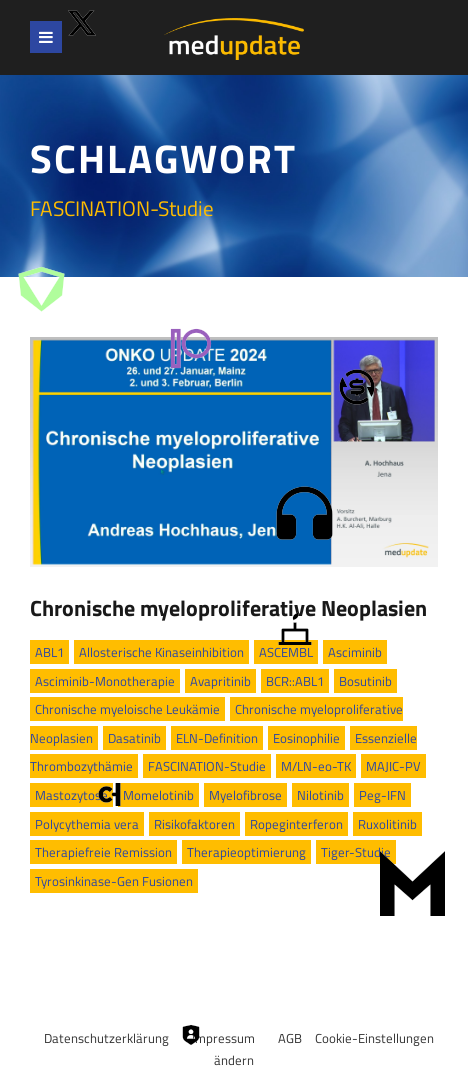 This screenshot has width=468, height=1087. Describe the element at coordinates (295, 630) in the screenshot. I see `view birthday or celebration notifications` at that location.